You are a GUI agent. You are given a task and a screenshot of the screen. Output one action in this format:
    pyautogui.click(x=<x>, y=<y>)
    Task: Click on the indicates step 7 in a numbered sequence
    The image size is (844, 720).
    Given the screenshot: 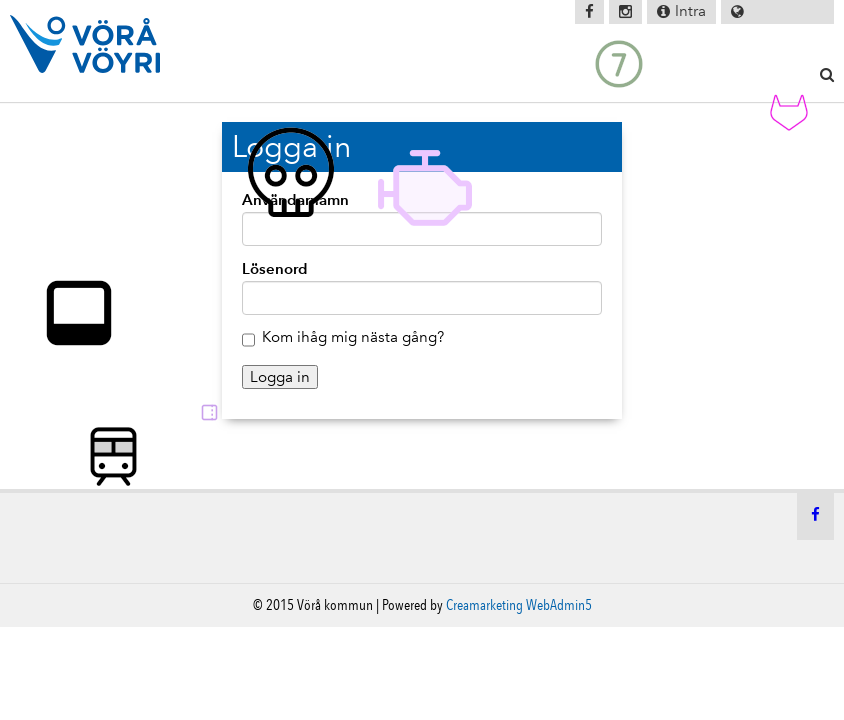 What is the action you would take?
    pyautogui.click(x=619, y=64)
    